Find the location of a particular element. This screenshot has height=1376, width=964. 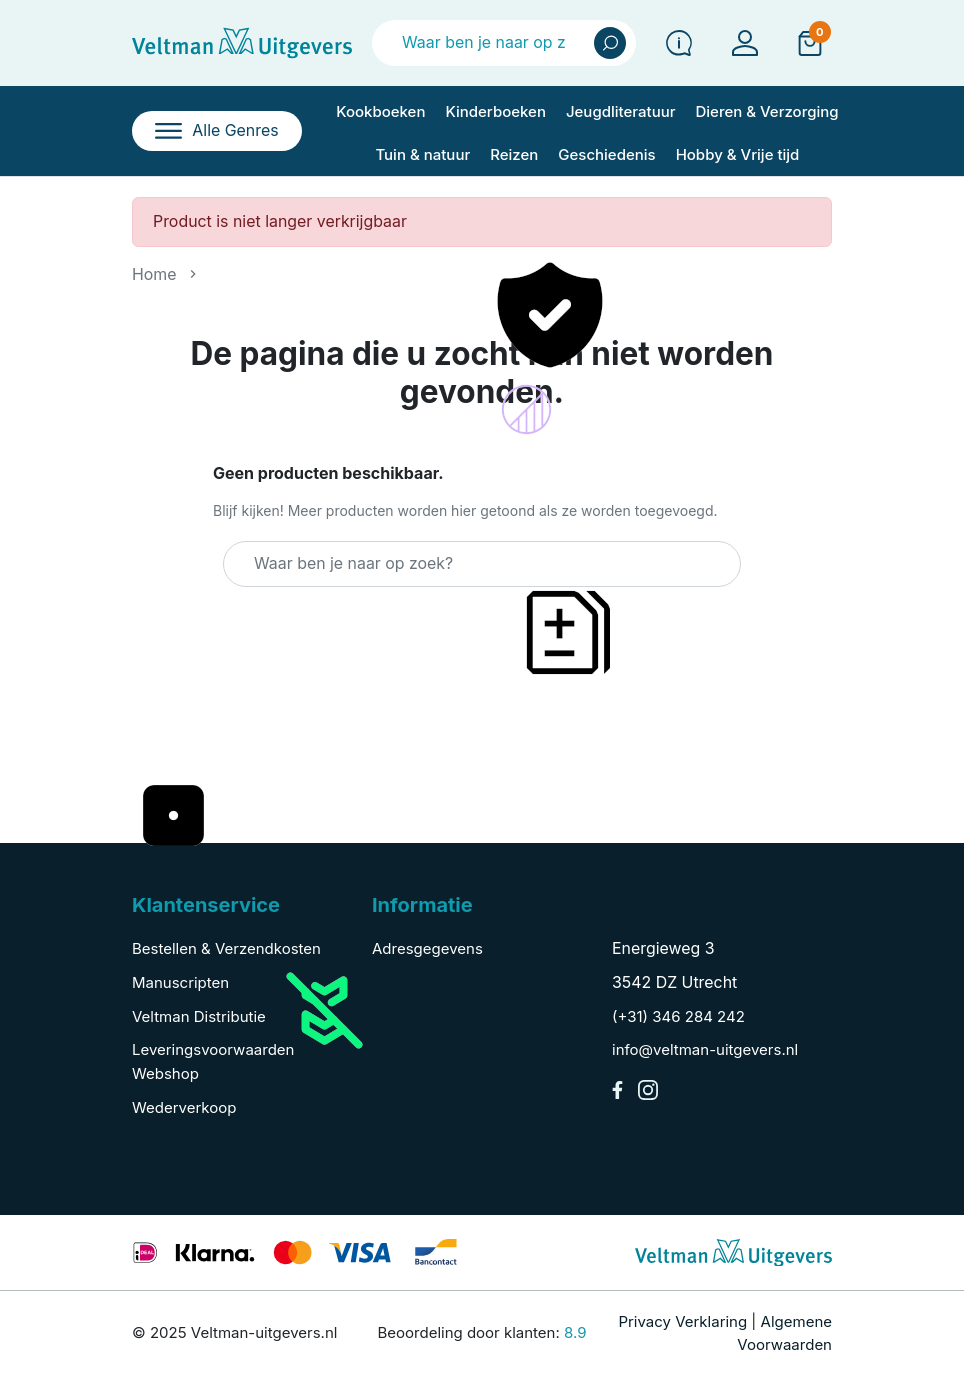

disable badge notifications is located at coordinates (324, 1010).